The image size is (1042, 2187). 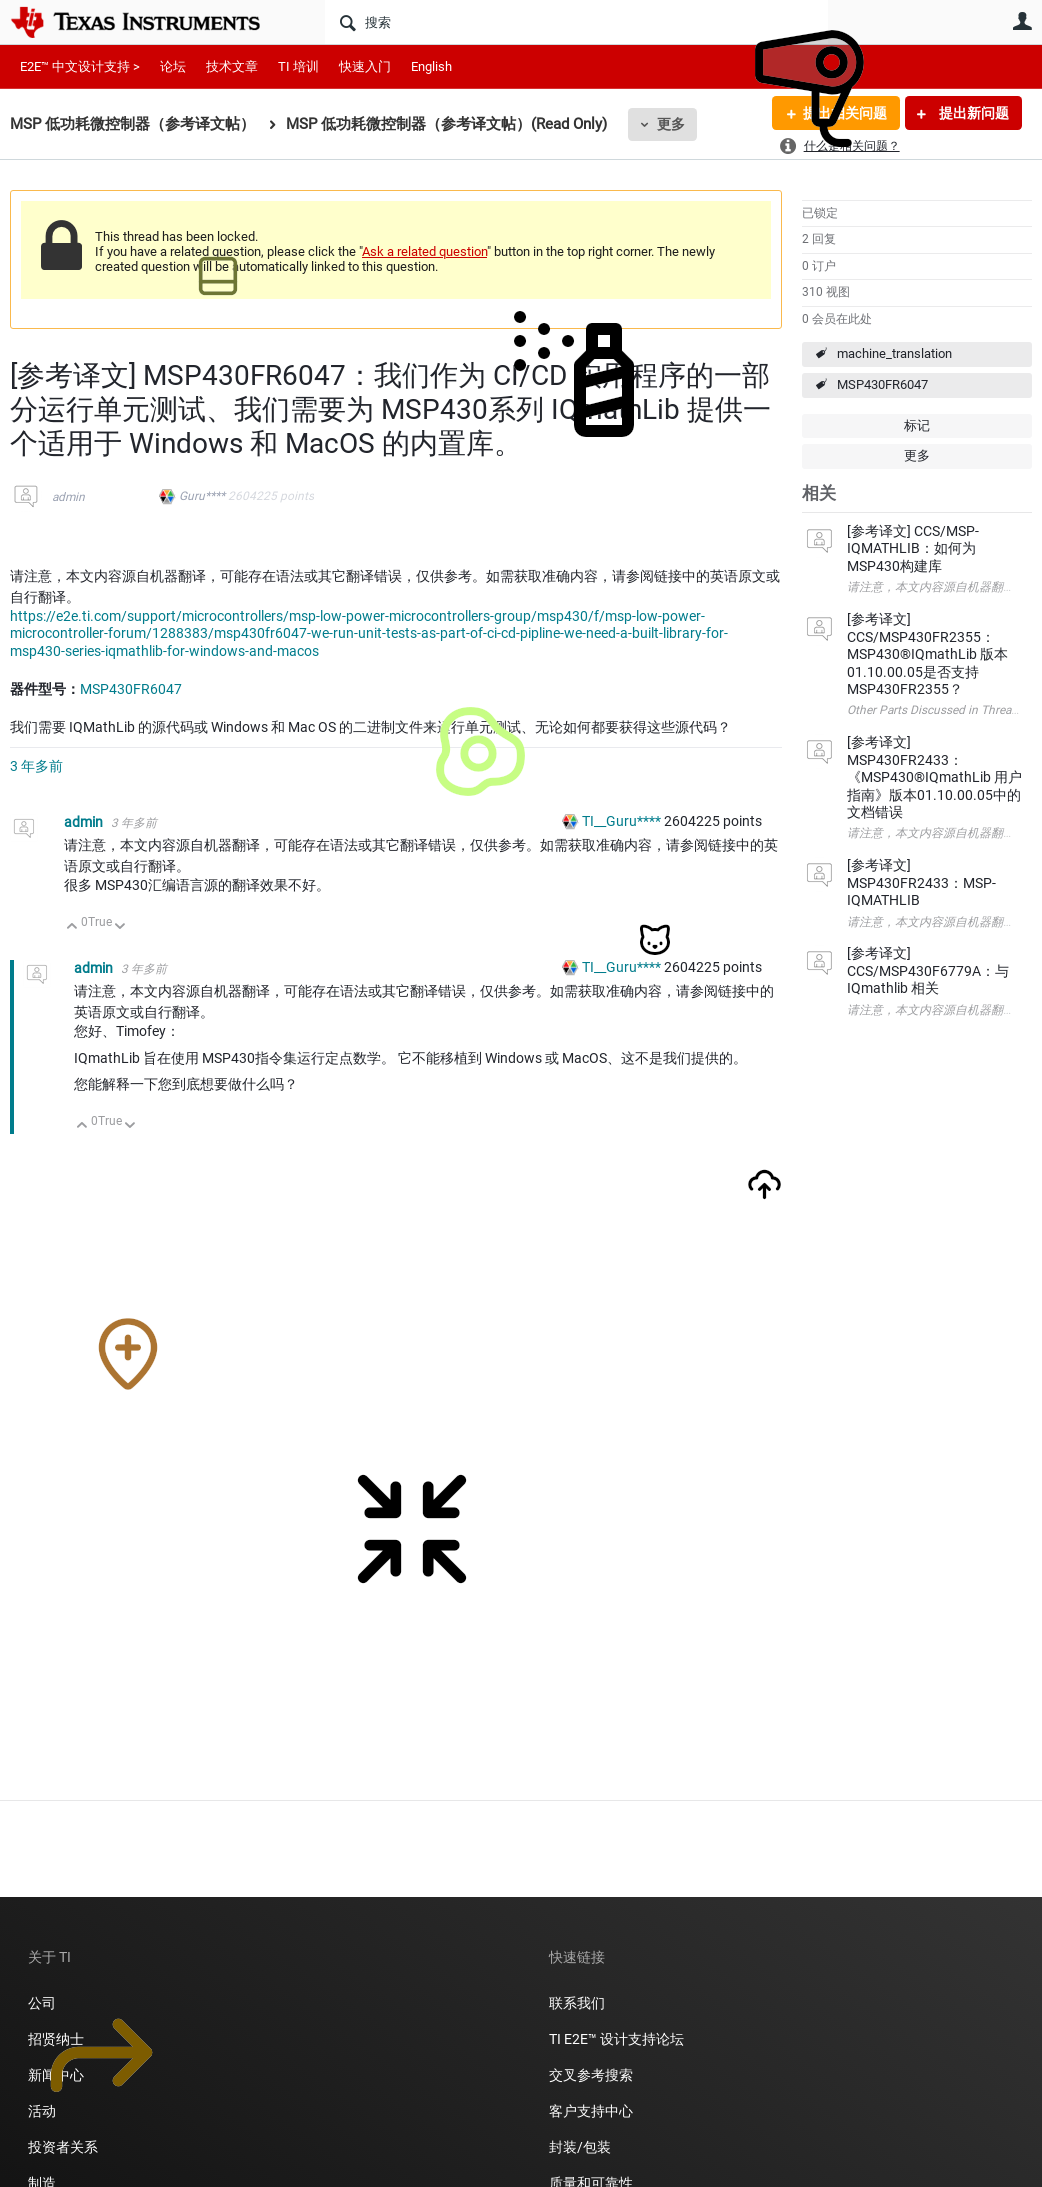 What do you see at coordinates (764, 1184) in the screenshot?
I see `upload file to cloud storage` at bounding box center [764, 1184].